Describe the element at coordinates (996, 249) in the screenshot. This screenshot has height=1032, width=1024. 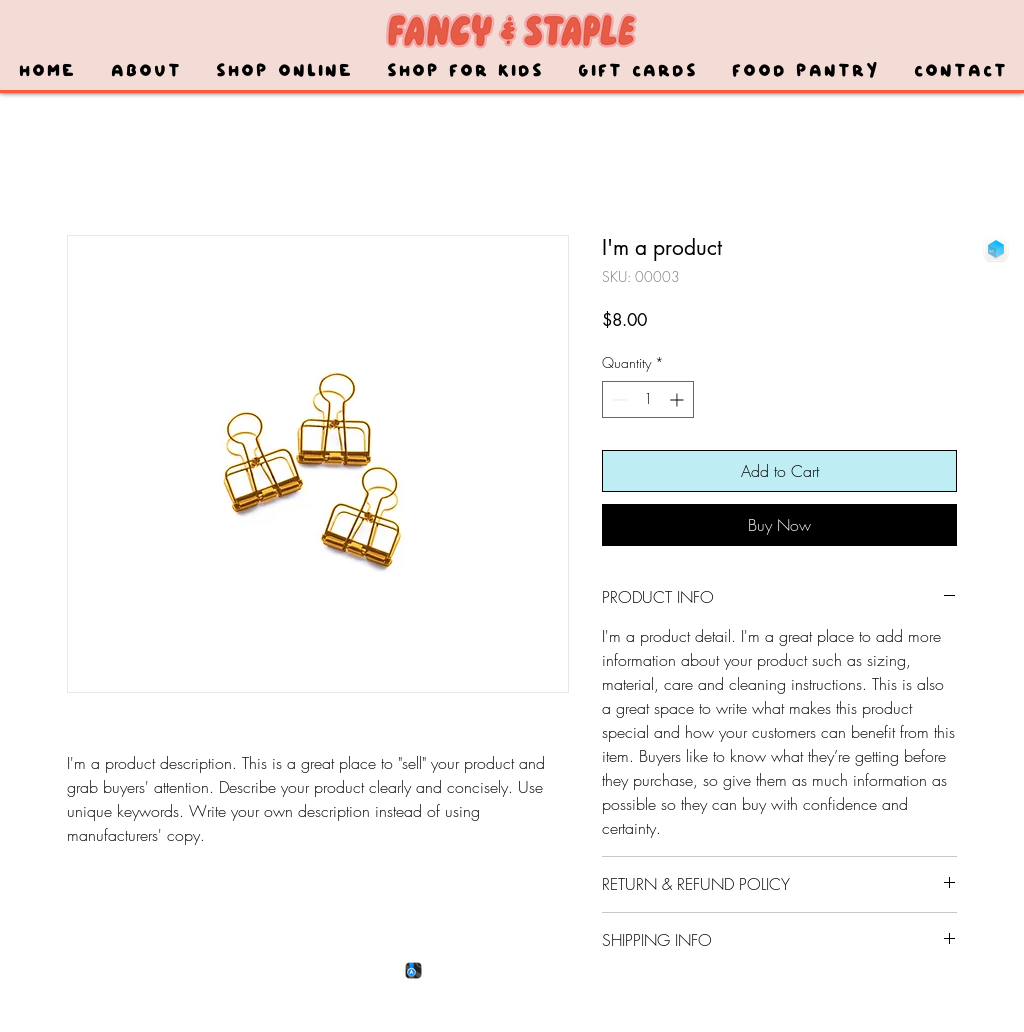
I see `launch virtualbox virtual machine manager` at that location.